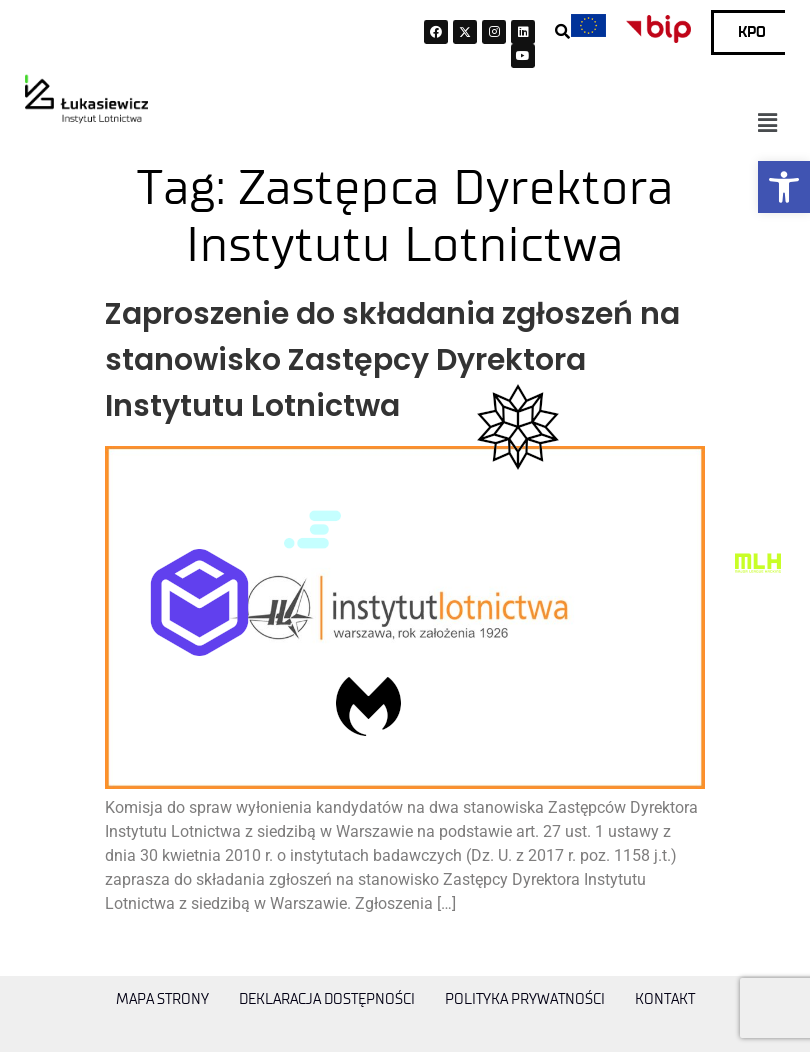  Describe the element at coordinates (312, 529) in the screenshot. I see `open scrimba learning platform` at that location.